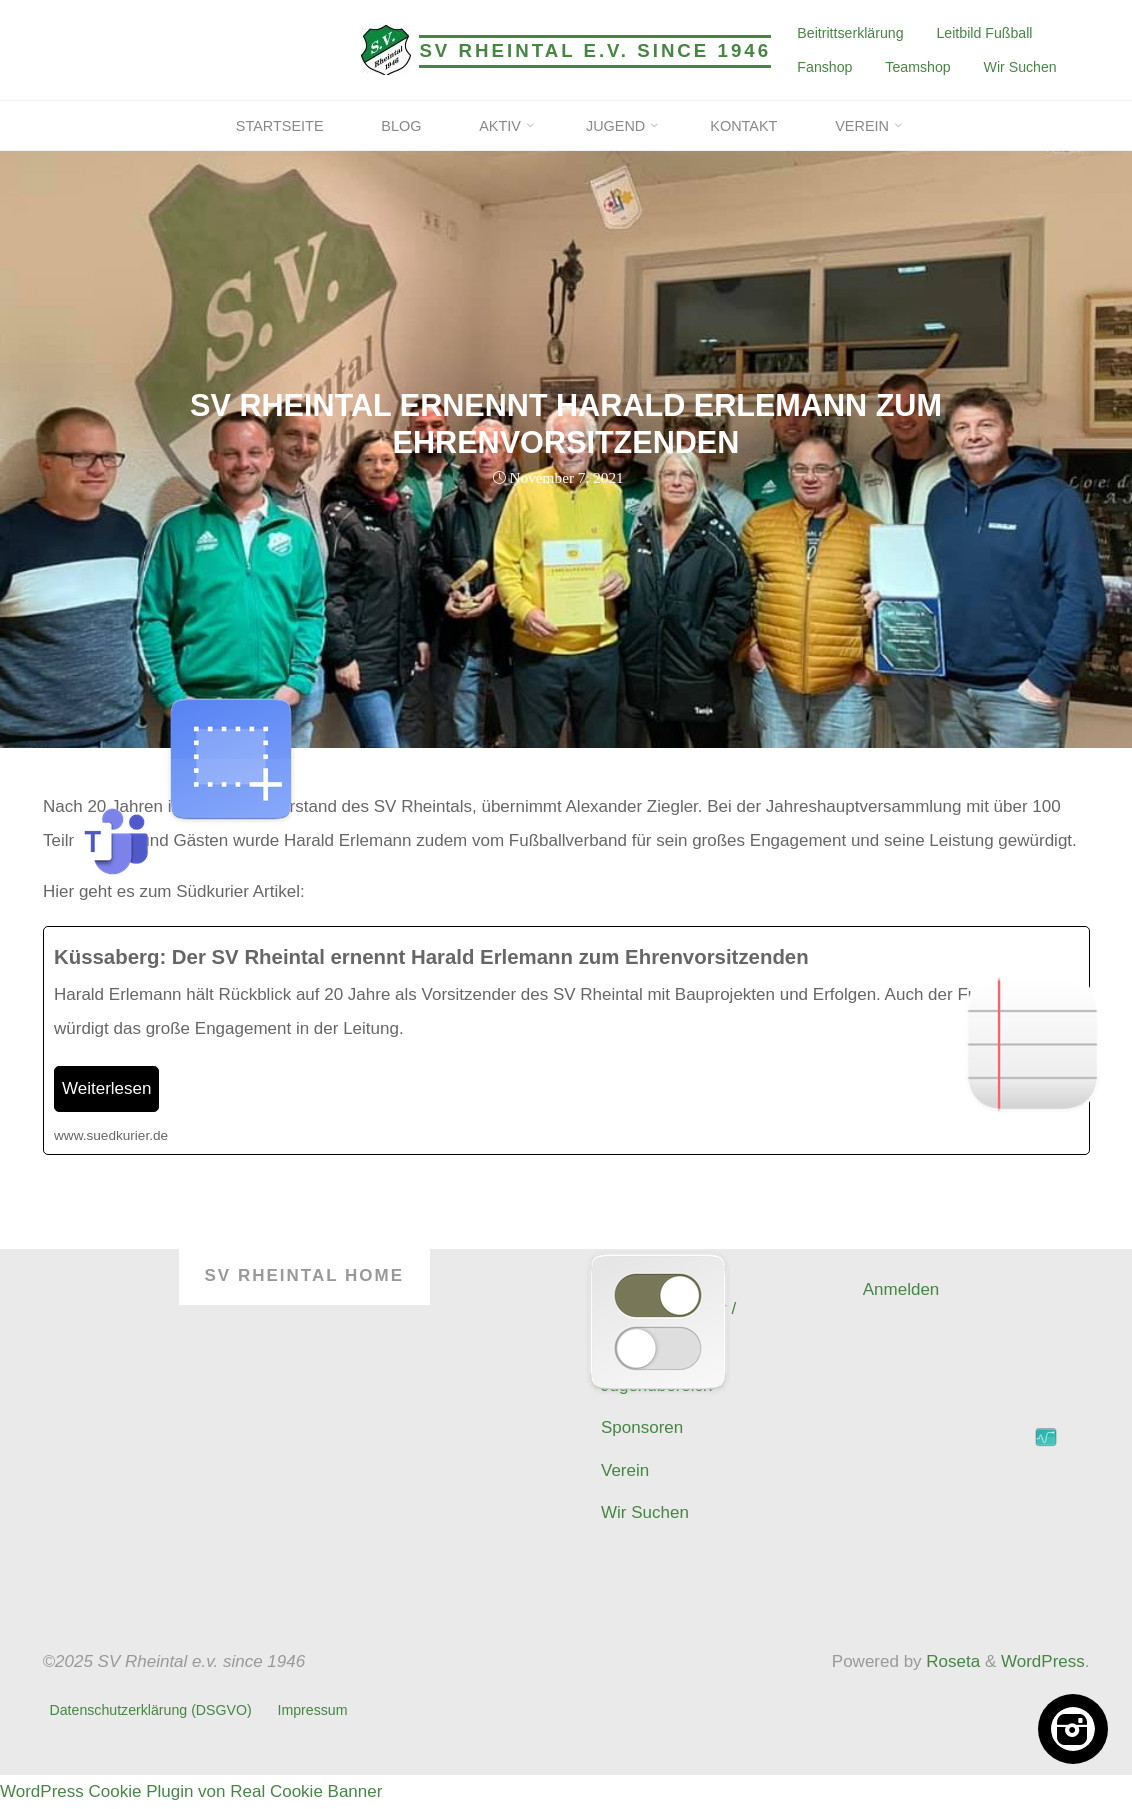 The width and height of the screenshot is (1132, 1809). I want to click on open system resource monitor, so click(1046, 1437).